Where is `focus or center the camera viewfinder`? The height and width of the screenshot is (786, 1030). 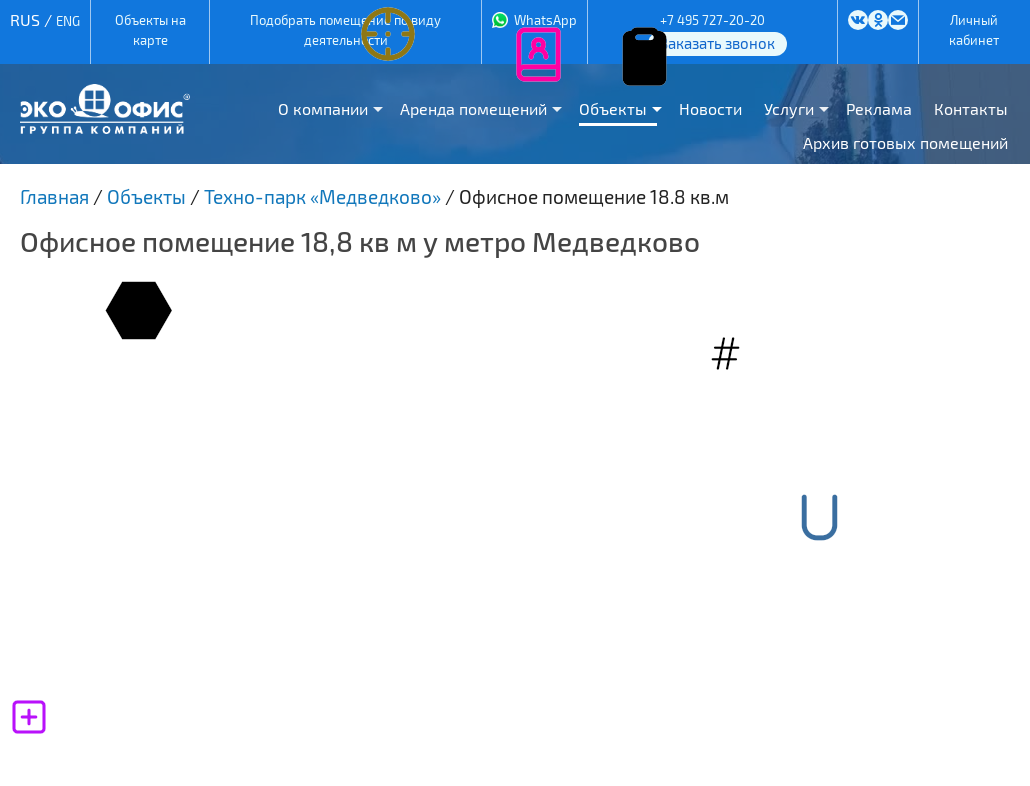
focus or center the camera viewfinder is located at coordinates (388, 34).